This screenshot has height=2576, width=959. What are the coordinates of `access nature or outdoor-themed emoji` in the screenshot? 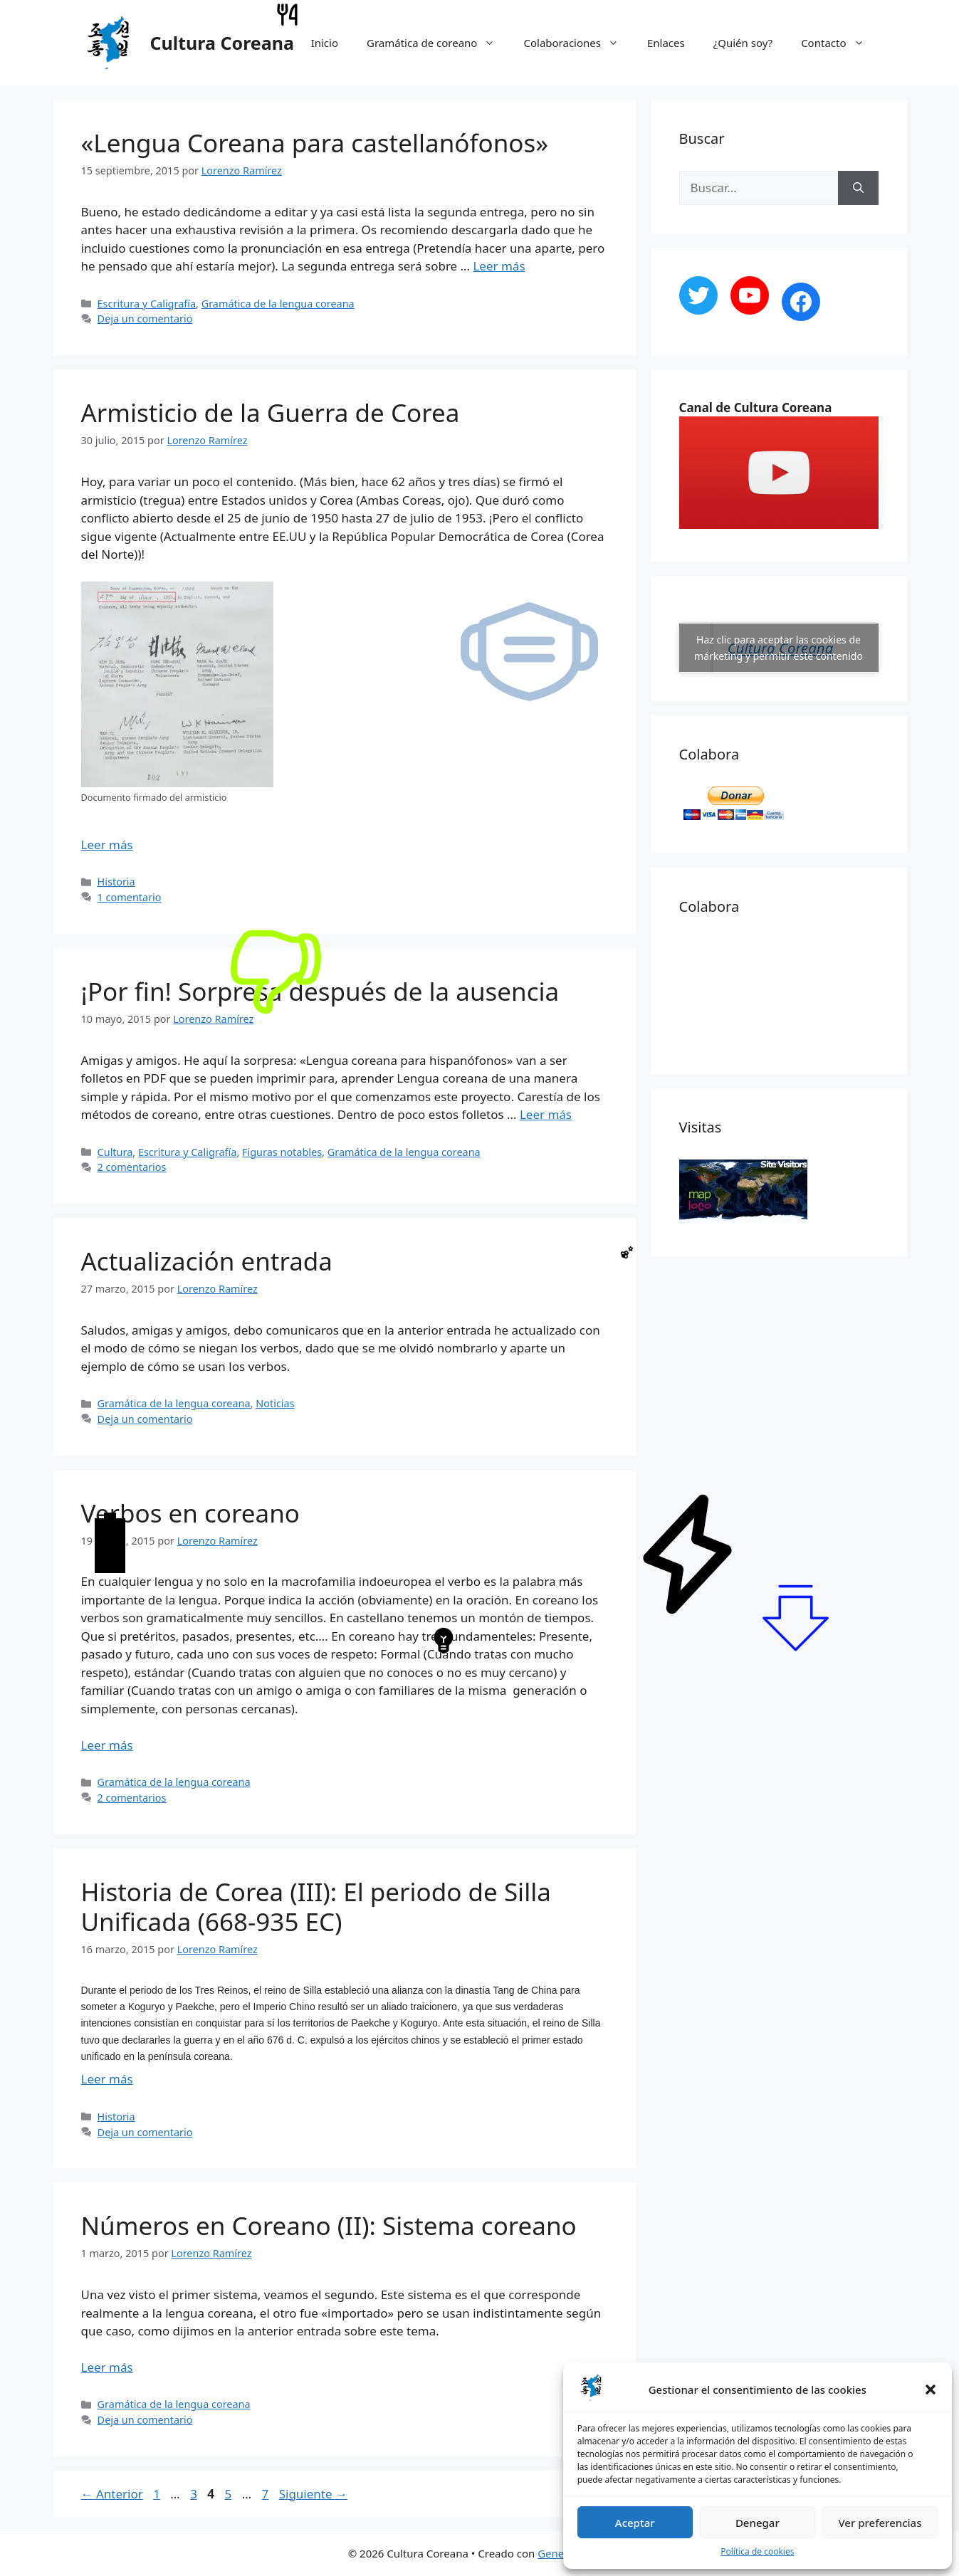 It's located at (627, 1252).